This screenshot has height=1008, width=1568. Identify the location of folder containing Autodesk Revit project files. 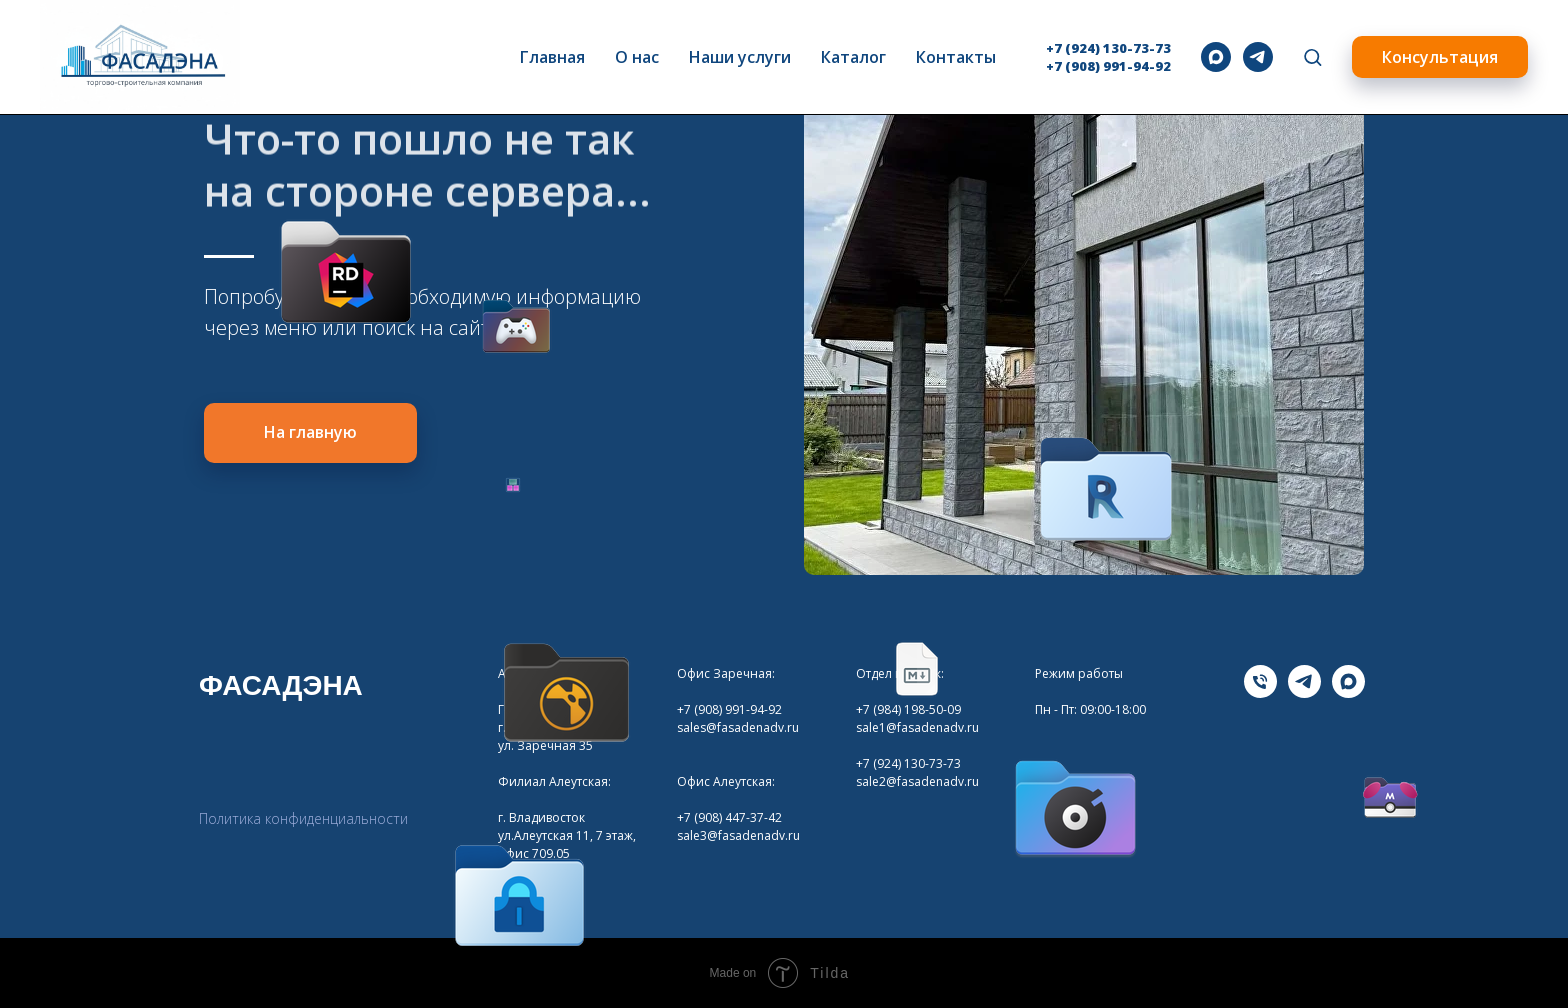
(1105, 492).